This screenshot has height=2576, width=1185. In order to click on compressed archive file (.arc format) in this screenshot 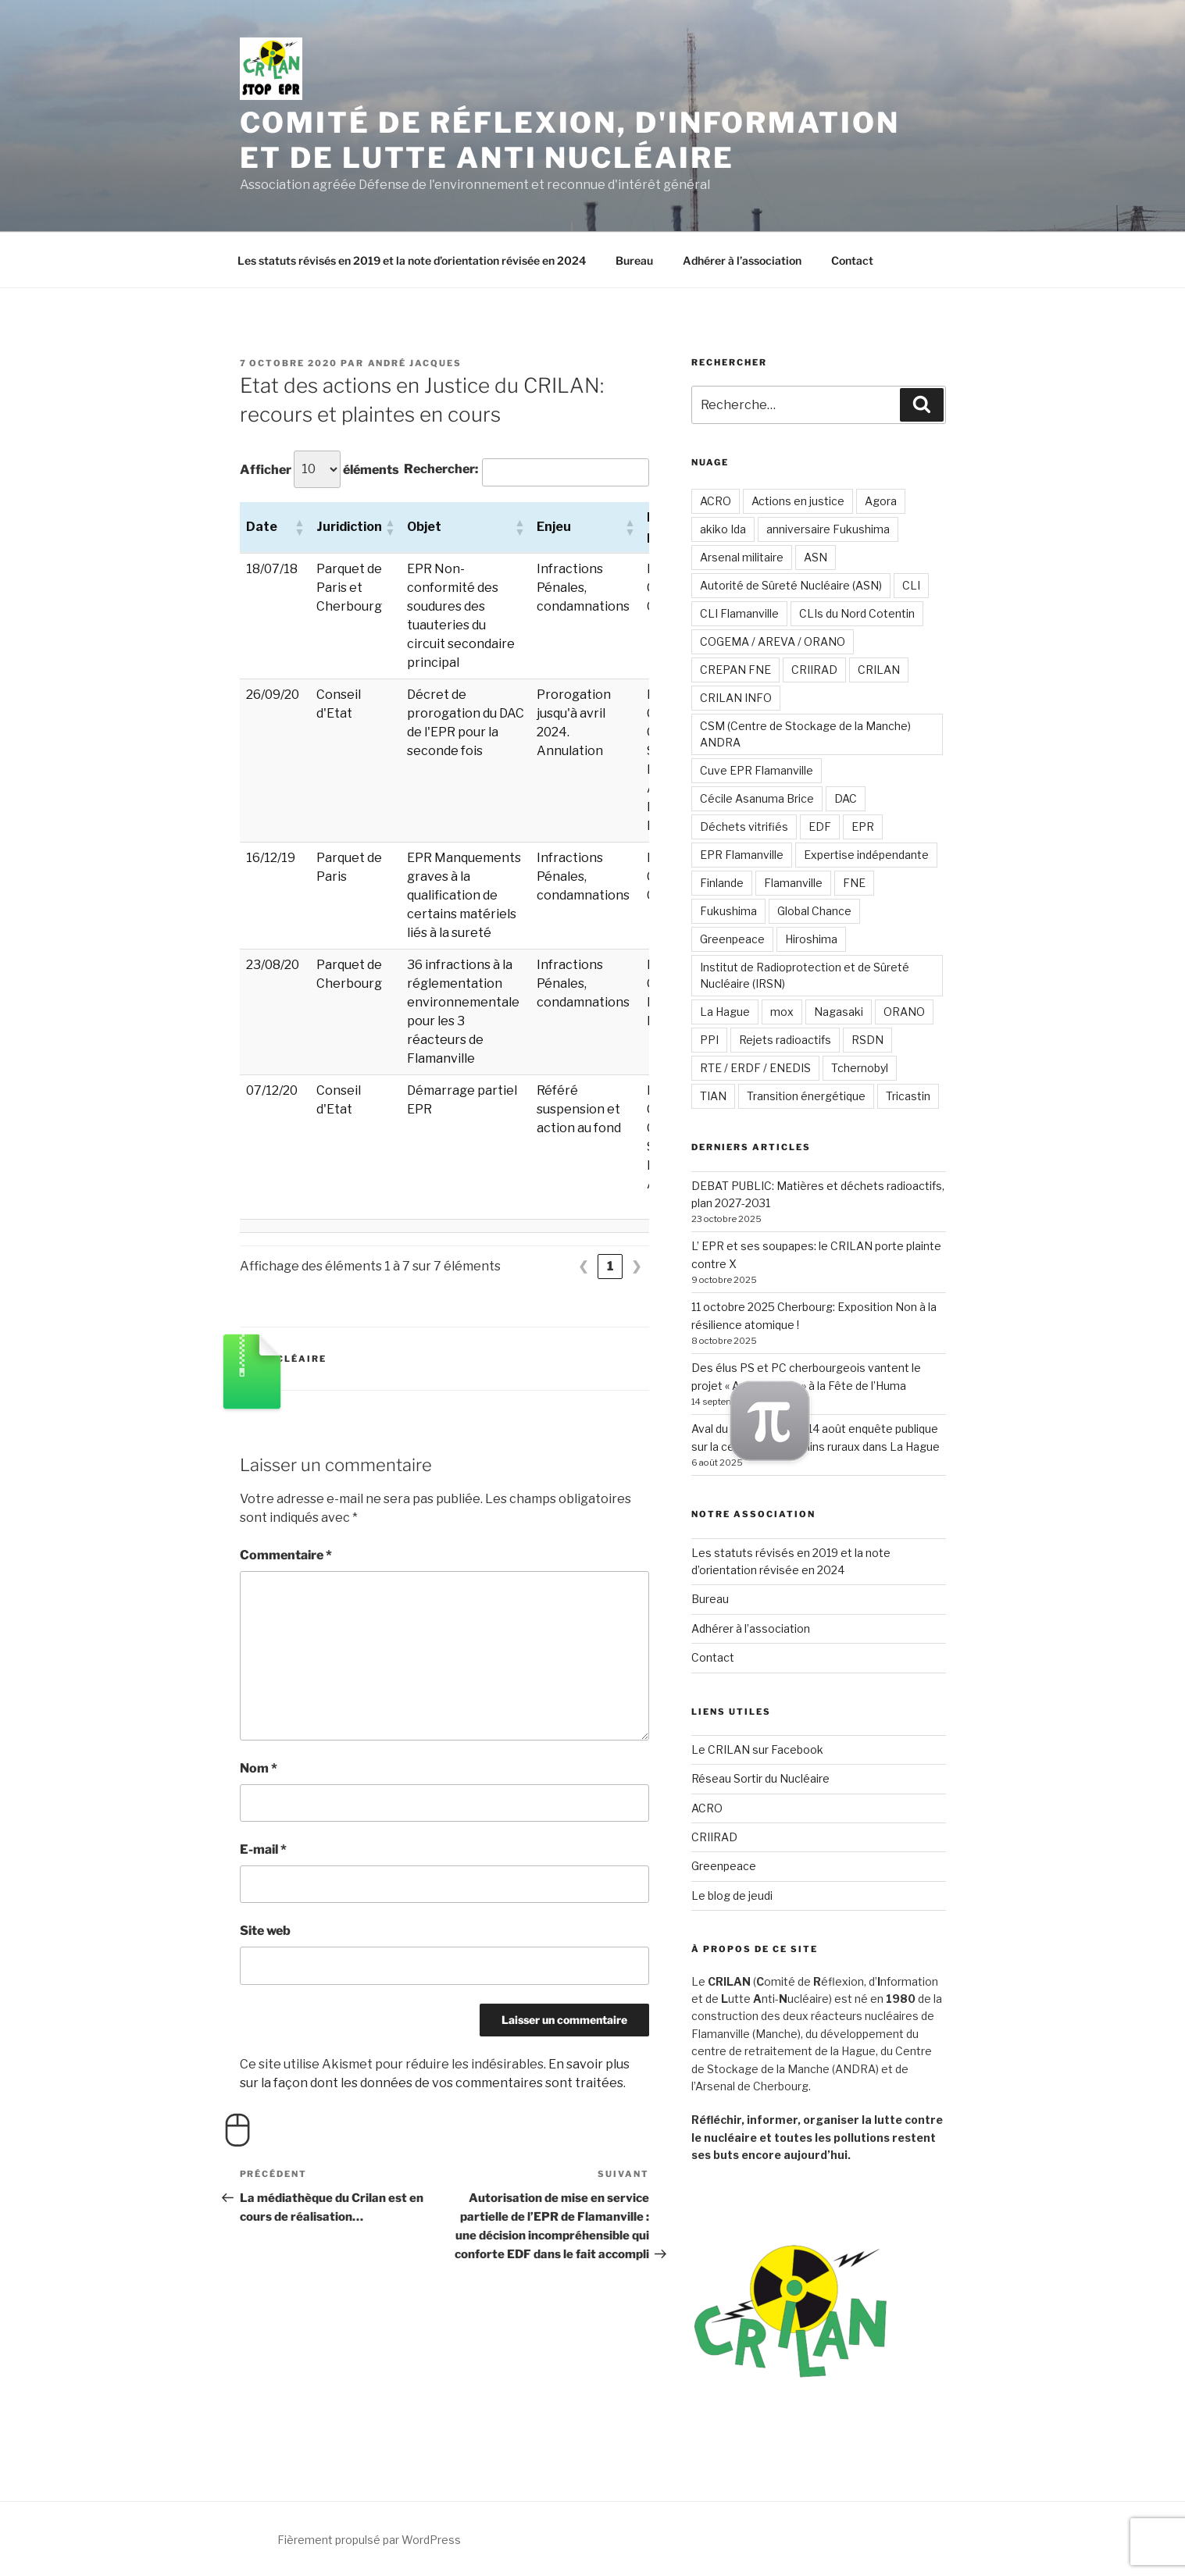, I will do `click(252, 1373)`.